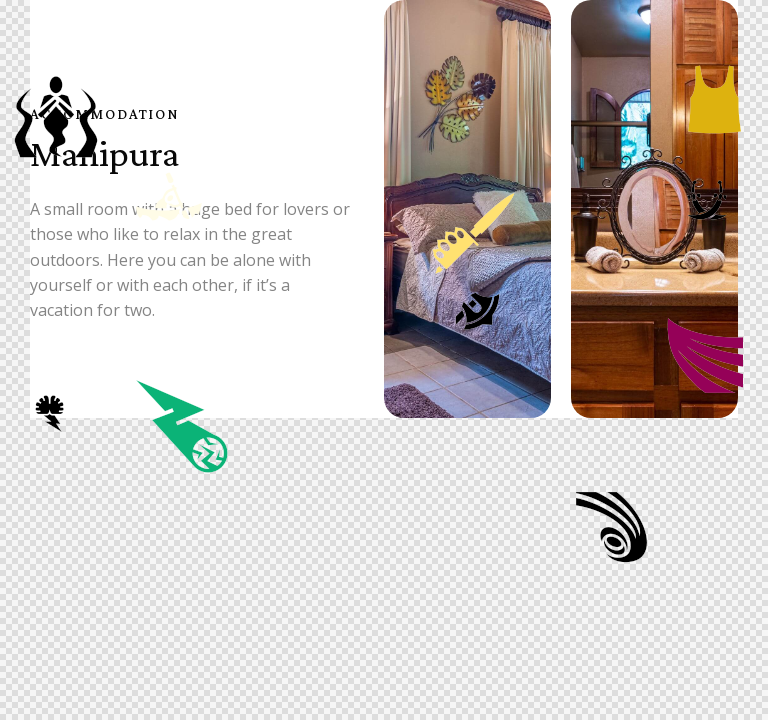 This screenshot has height=720, width=768. What do you see at coordinates (56, 116) in the screenshot?
I see `view character soul or spirit stats` at bounding box center [56, 116].